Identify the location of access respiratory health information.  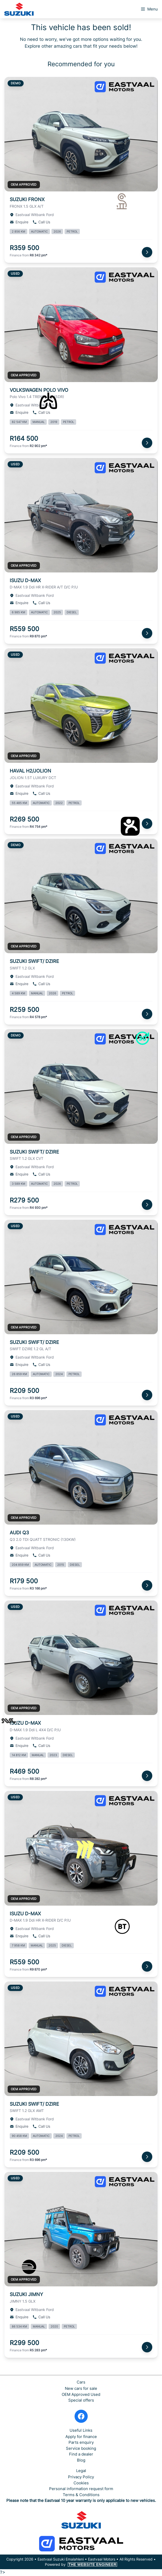
(48, 401).